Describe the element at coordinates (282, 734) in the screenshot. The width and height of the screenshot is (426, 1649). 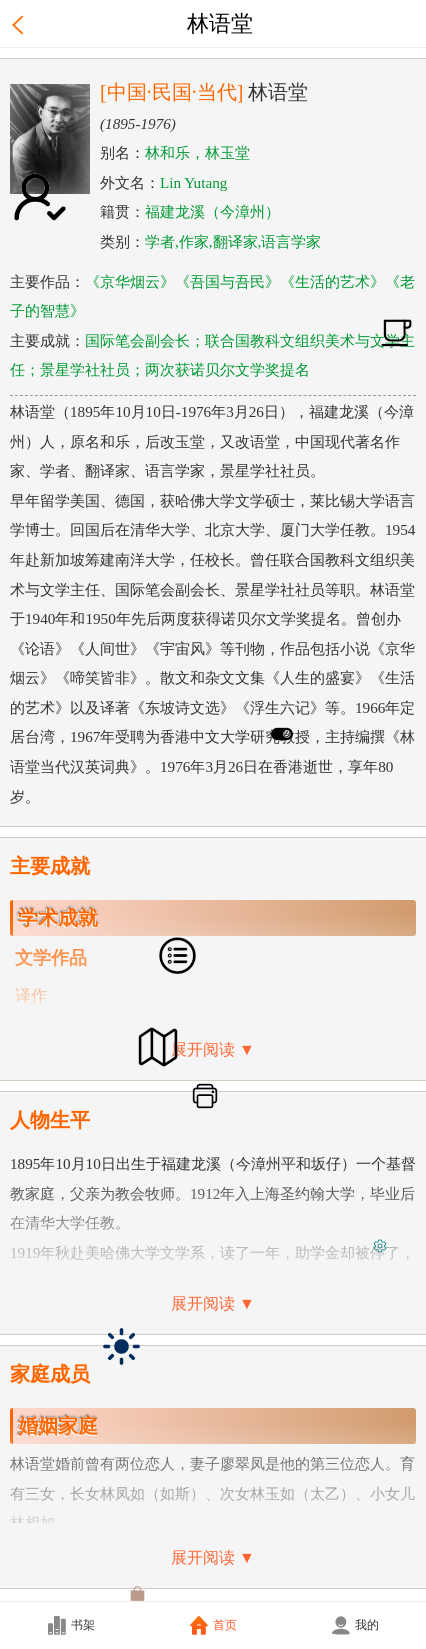
I see `toggle a setting on or off` at that location.